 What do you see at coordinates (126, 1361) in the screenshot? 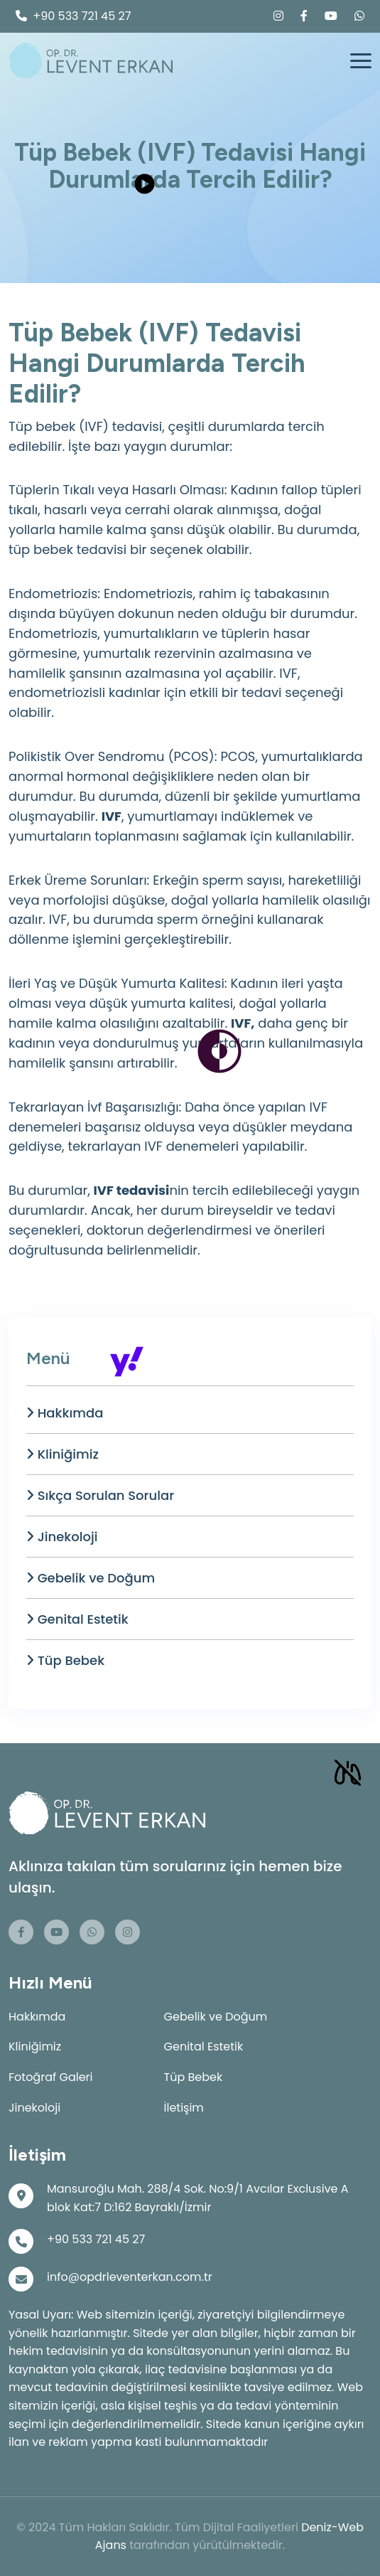
I see `open Yahoo app or website` at bounding box center [126, 1361].